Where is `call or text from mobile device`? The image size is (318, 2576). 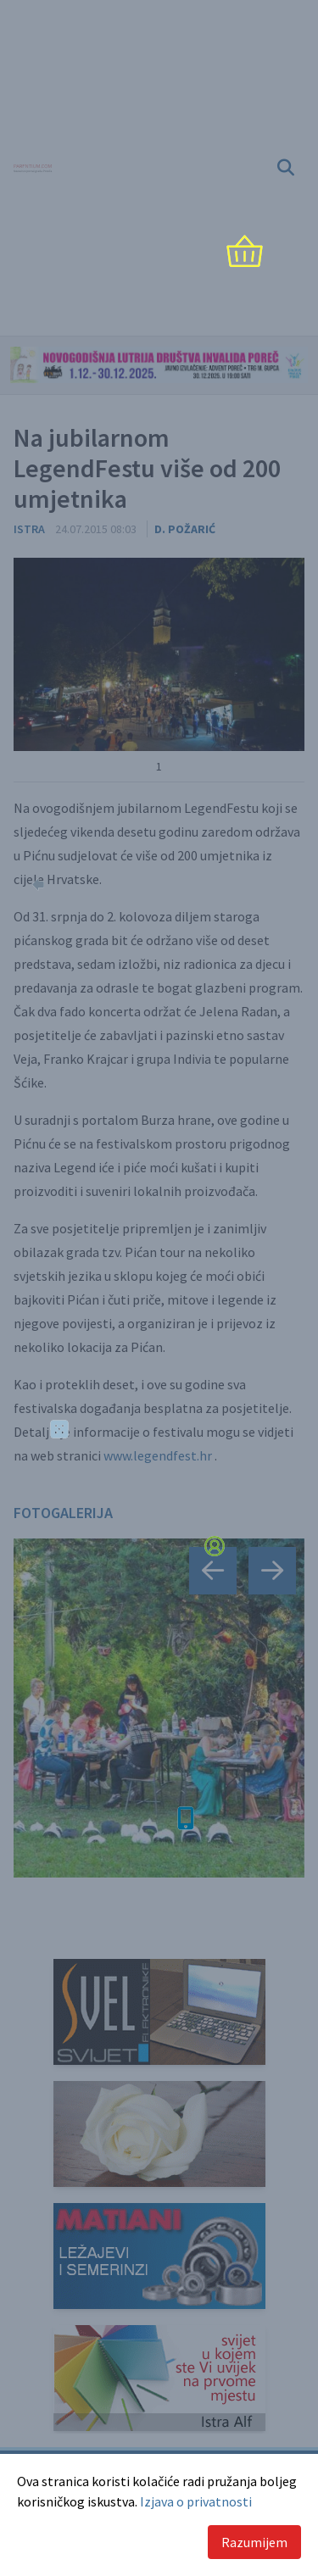
call or text from mobile device is located at coordinates (186, 1818).